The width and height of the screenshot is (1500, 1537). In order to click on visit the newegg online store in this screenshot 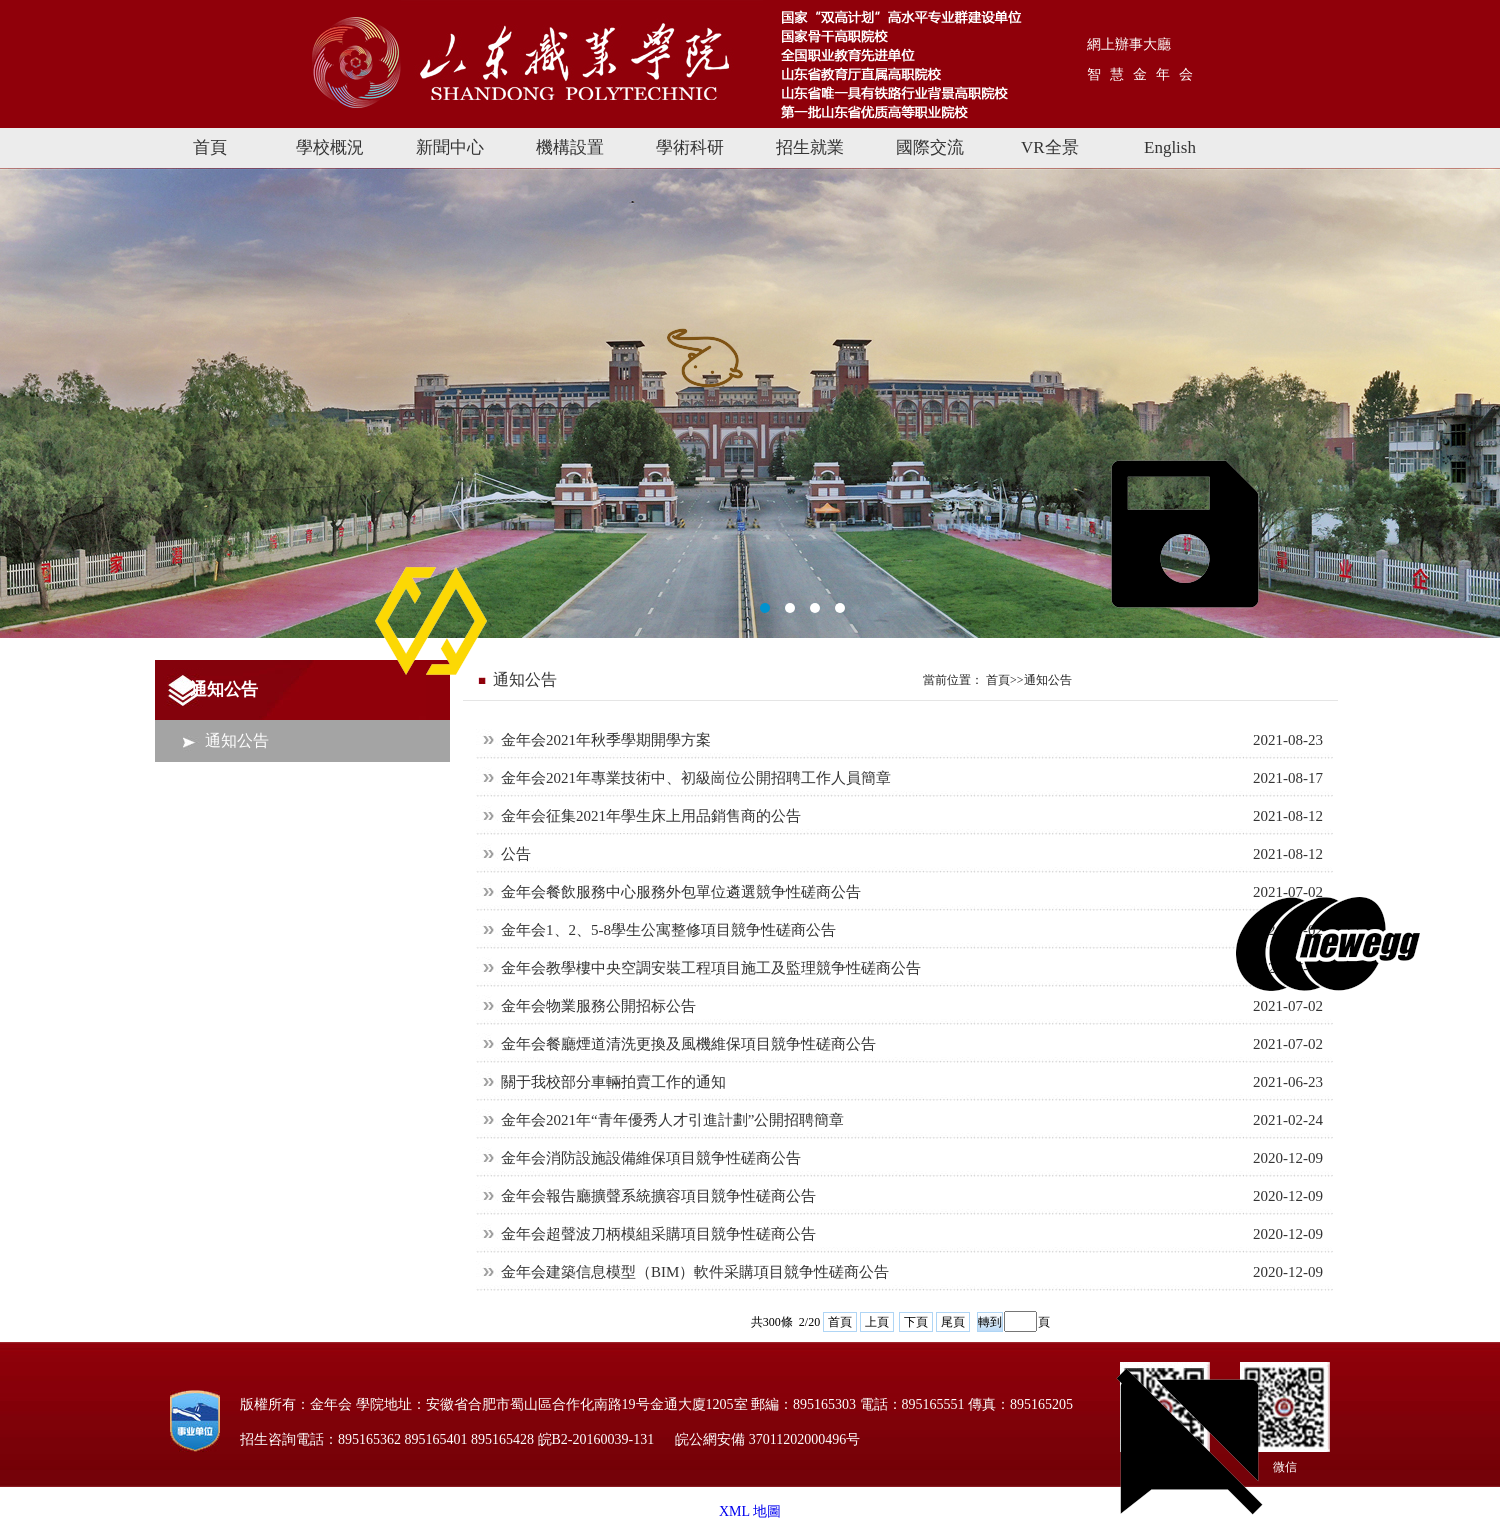, I will do `click(1328, 944)`.